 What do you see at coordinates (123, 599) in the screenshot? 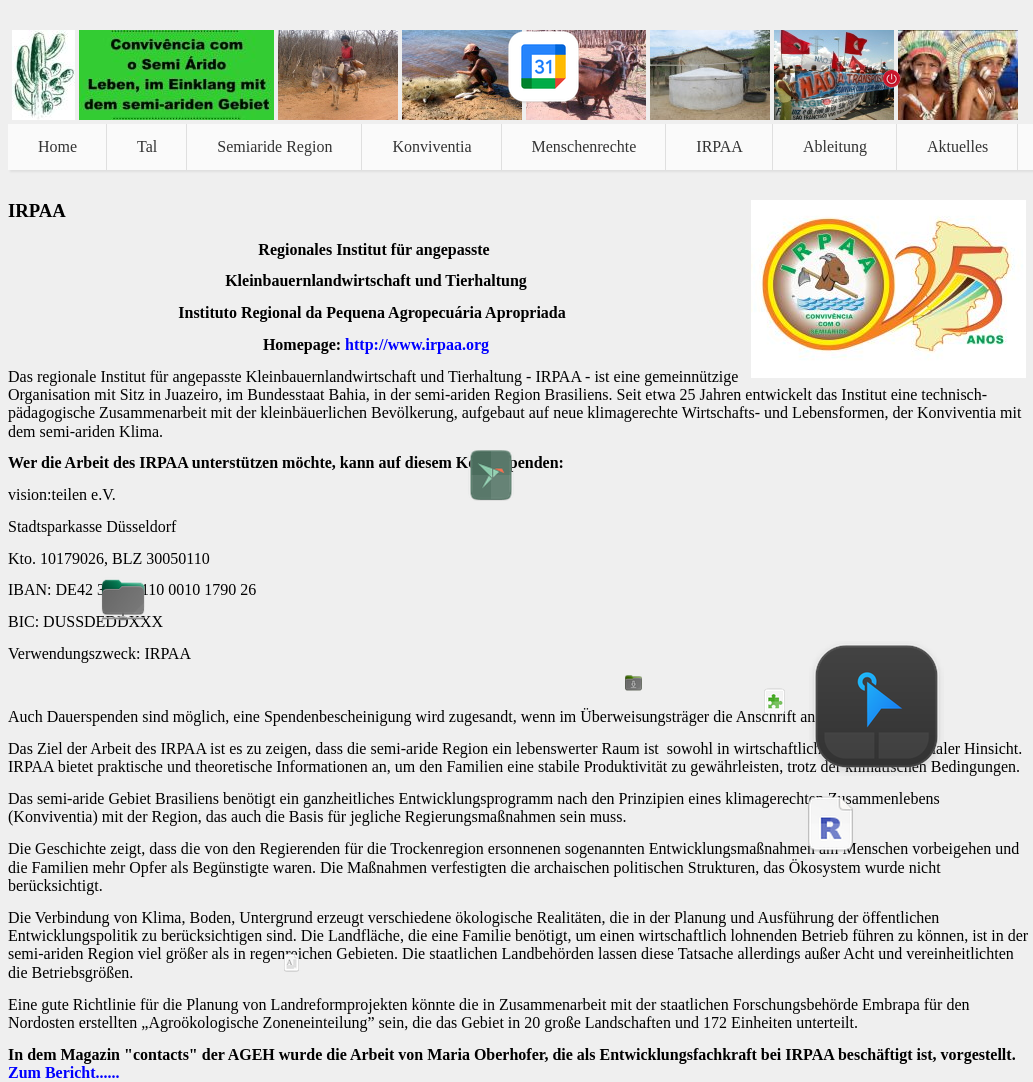
I see `access a network or remote folder` at bounding box center [123, 599].